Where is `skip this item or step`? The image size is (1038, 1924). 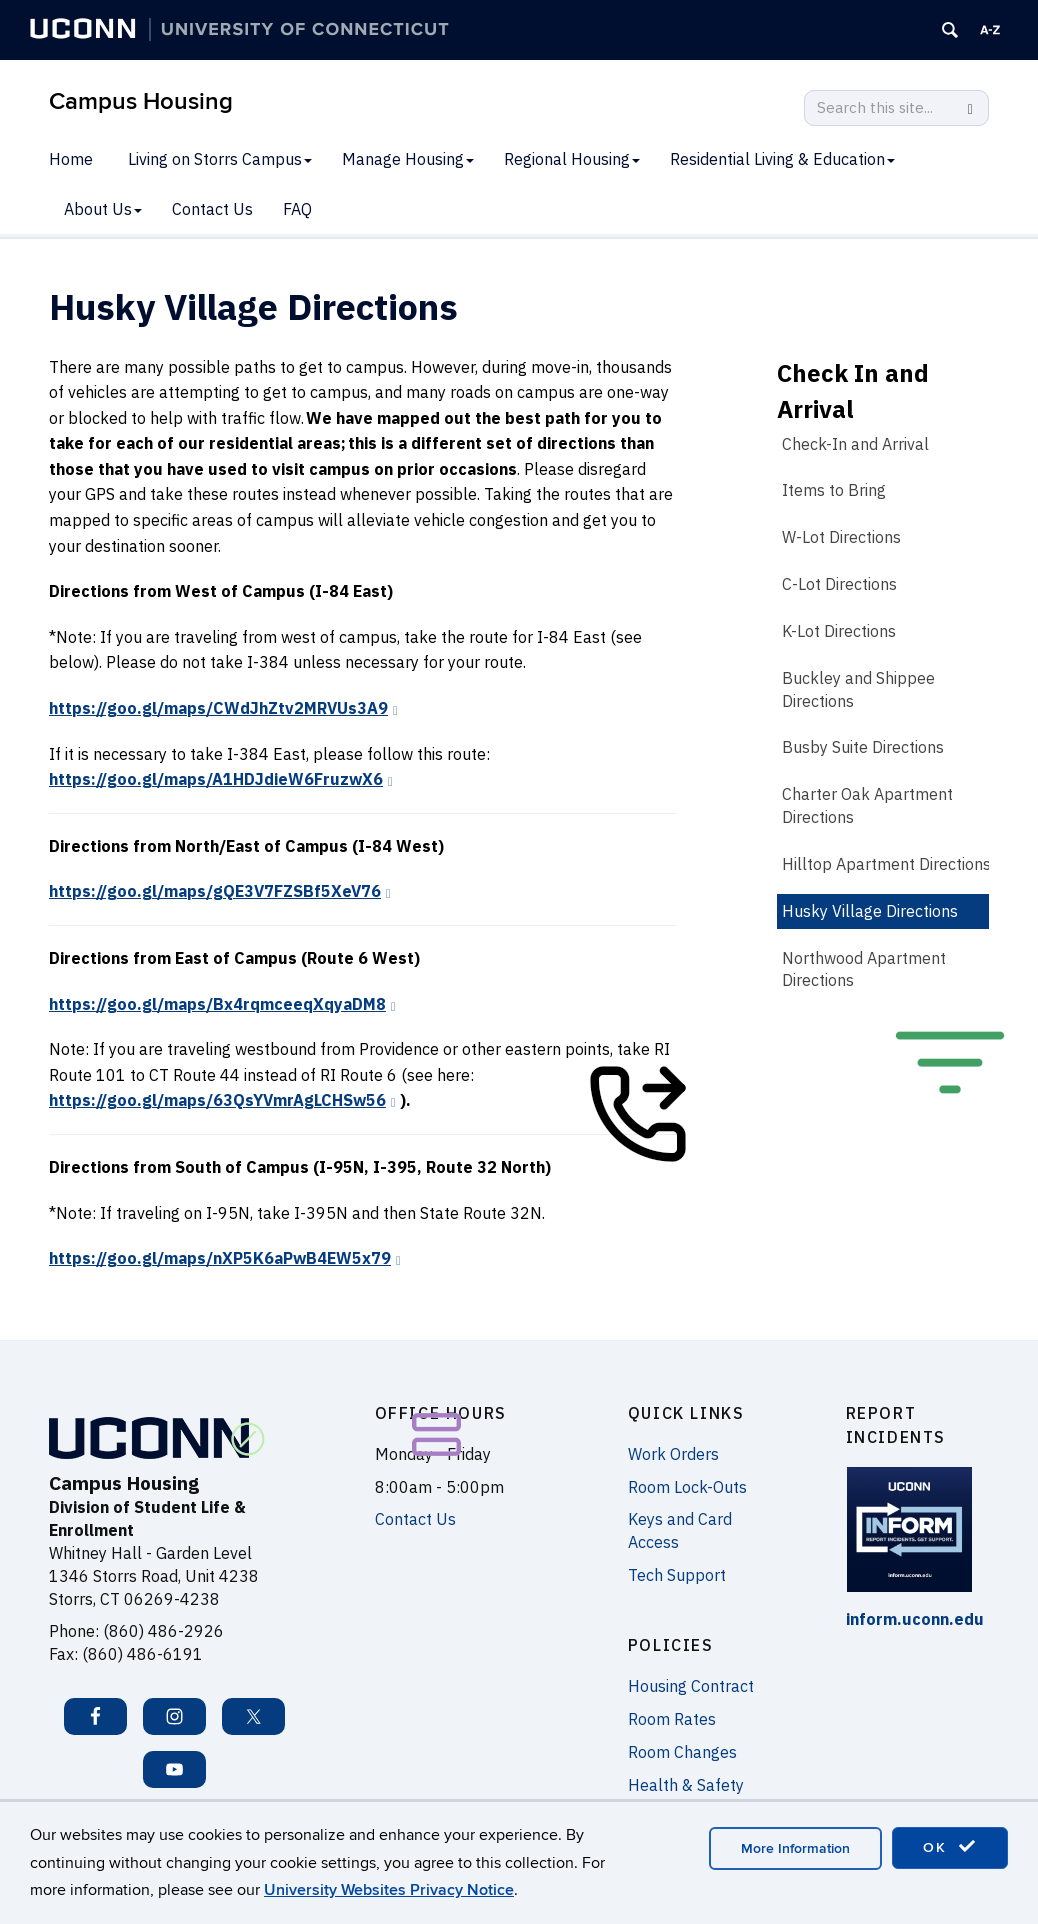 skip this item or step is located at coordinates (248, 1439).